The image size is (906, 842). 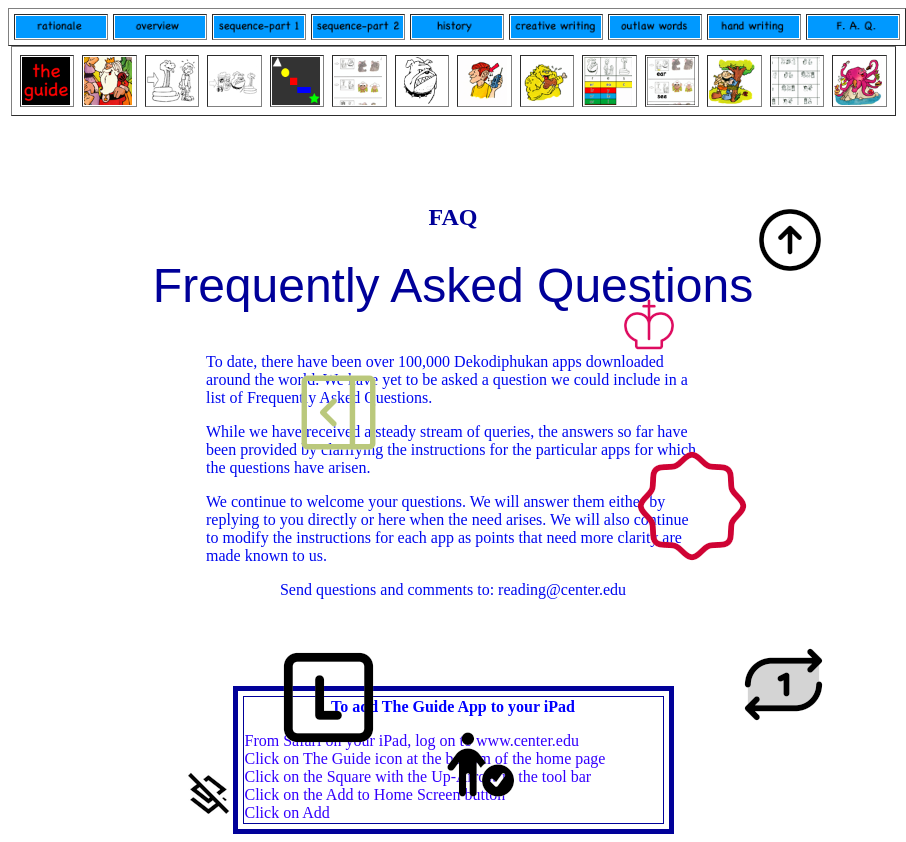 What do you see at coordinates (478, 764) in the screenshot?
I see `user profile verified` at bounding box center [478, 764].